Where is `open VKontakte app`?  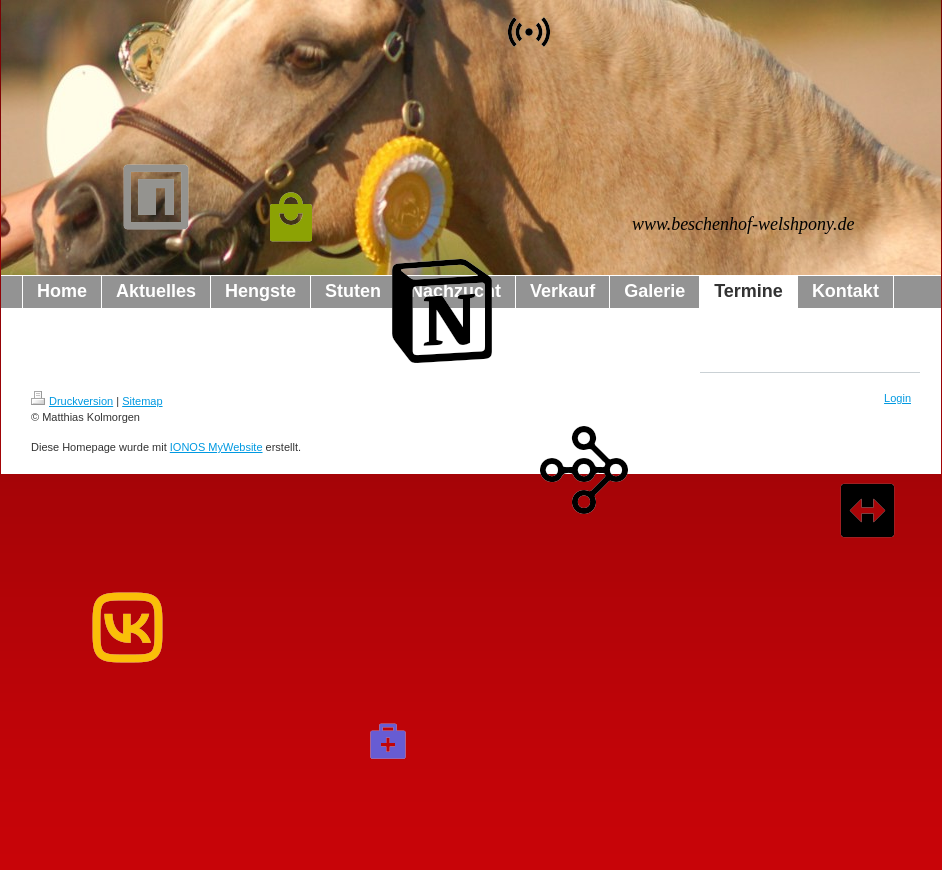
open VKontakte app is located at coordinates (127, 627).